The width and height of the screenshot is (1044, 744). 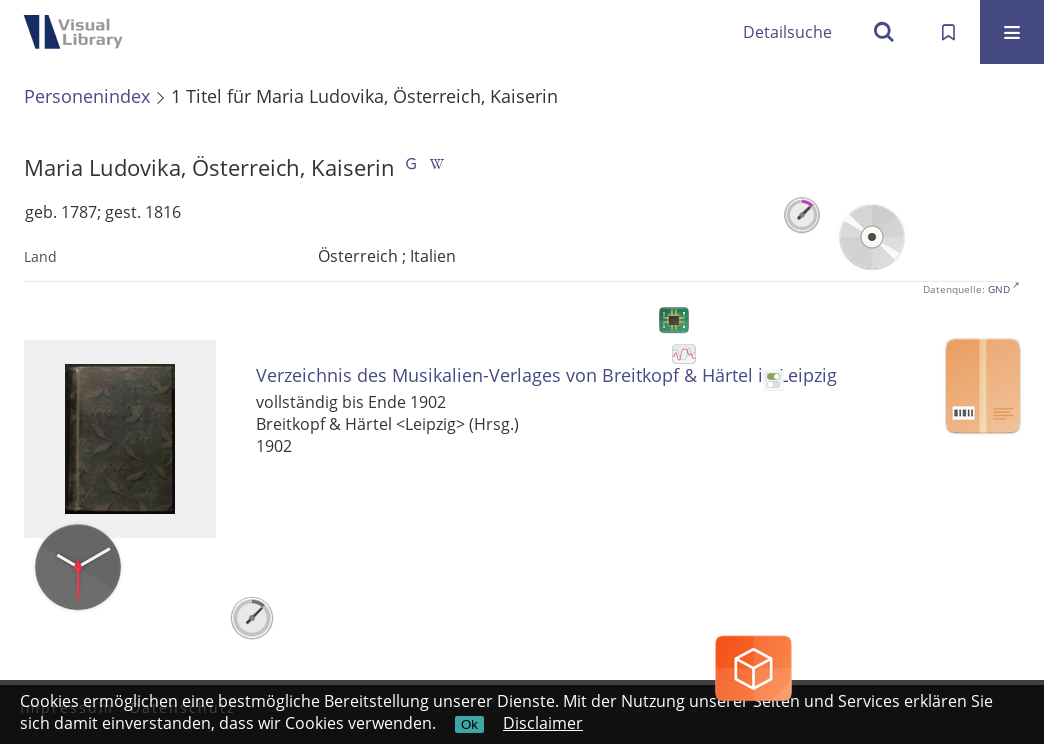 I want to click on access CD/DVD drive contents, so click(x=872, y=237).